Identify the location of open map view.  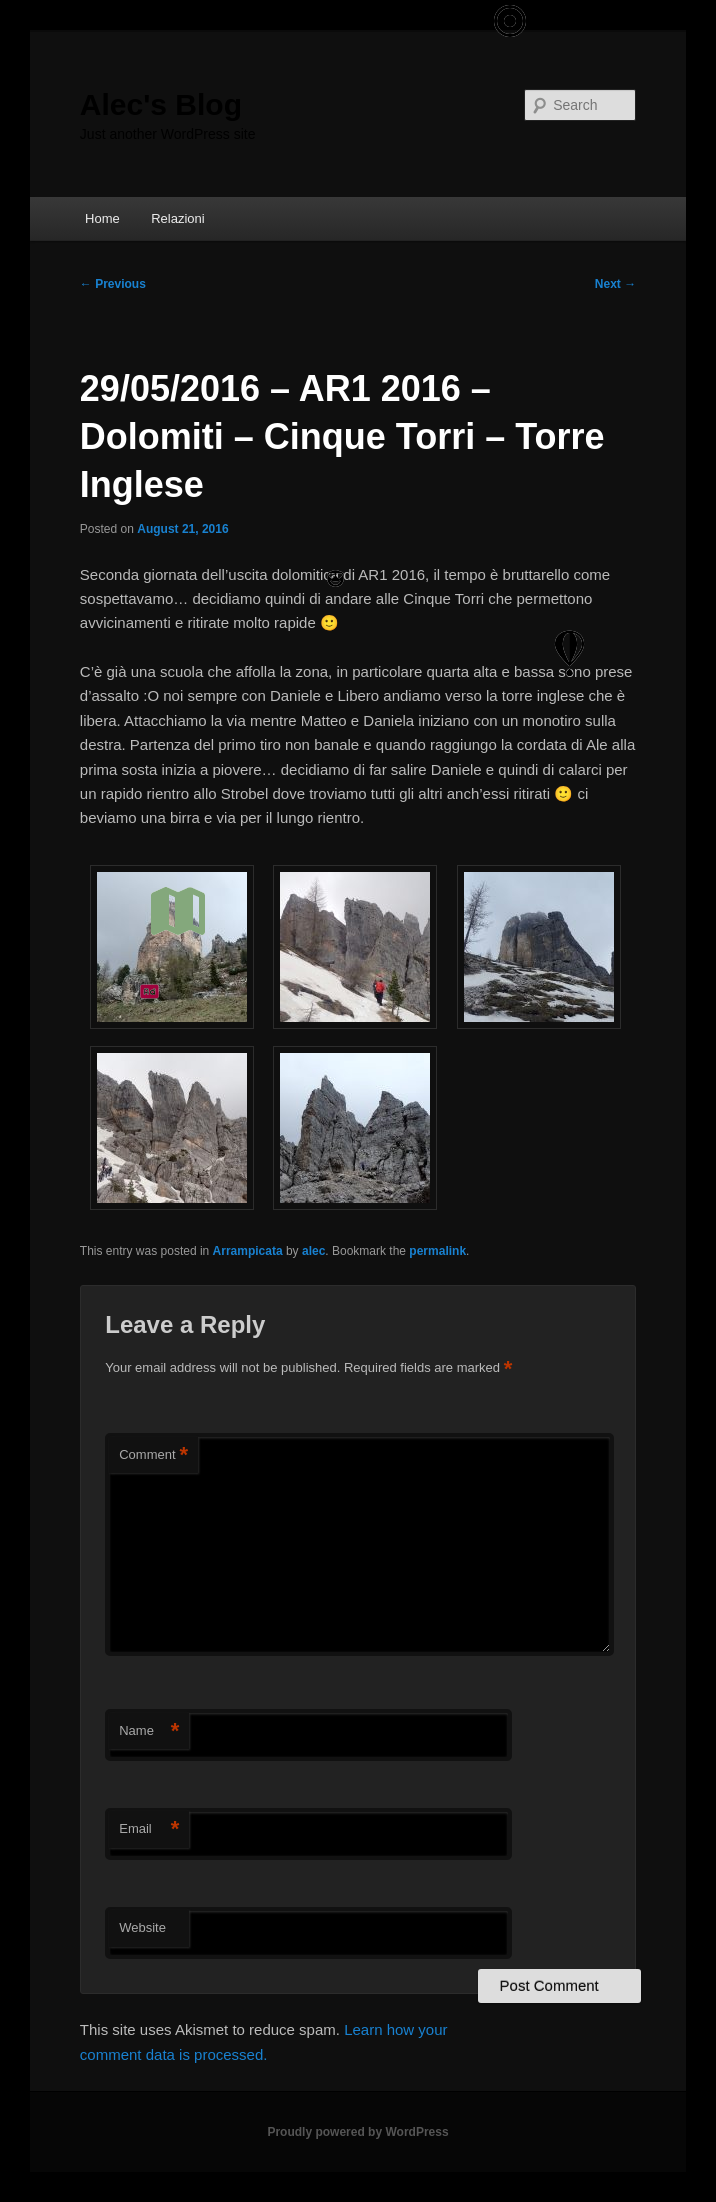
(178, 911).